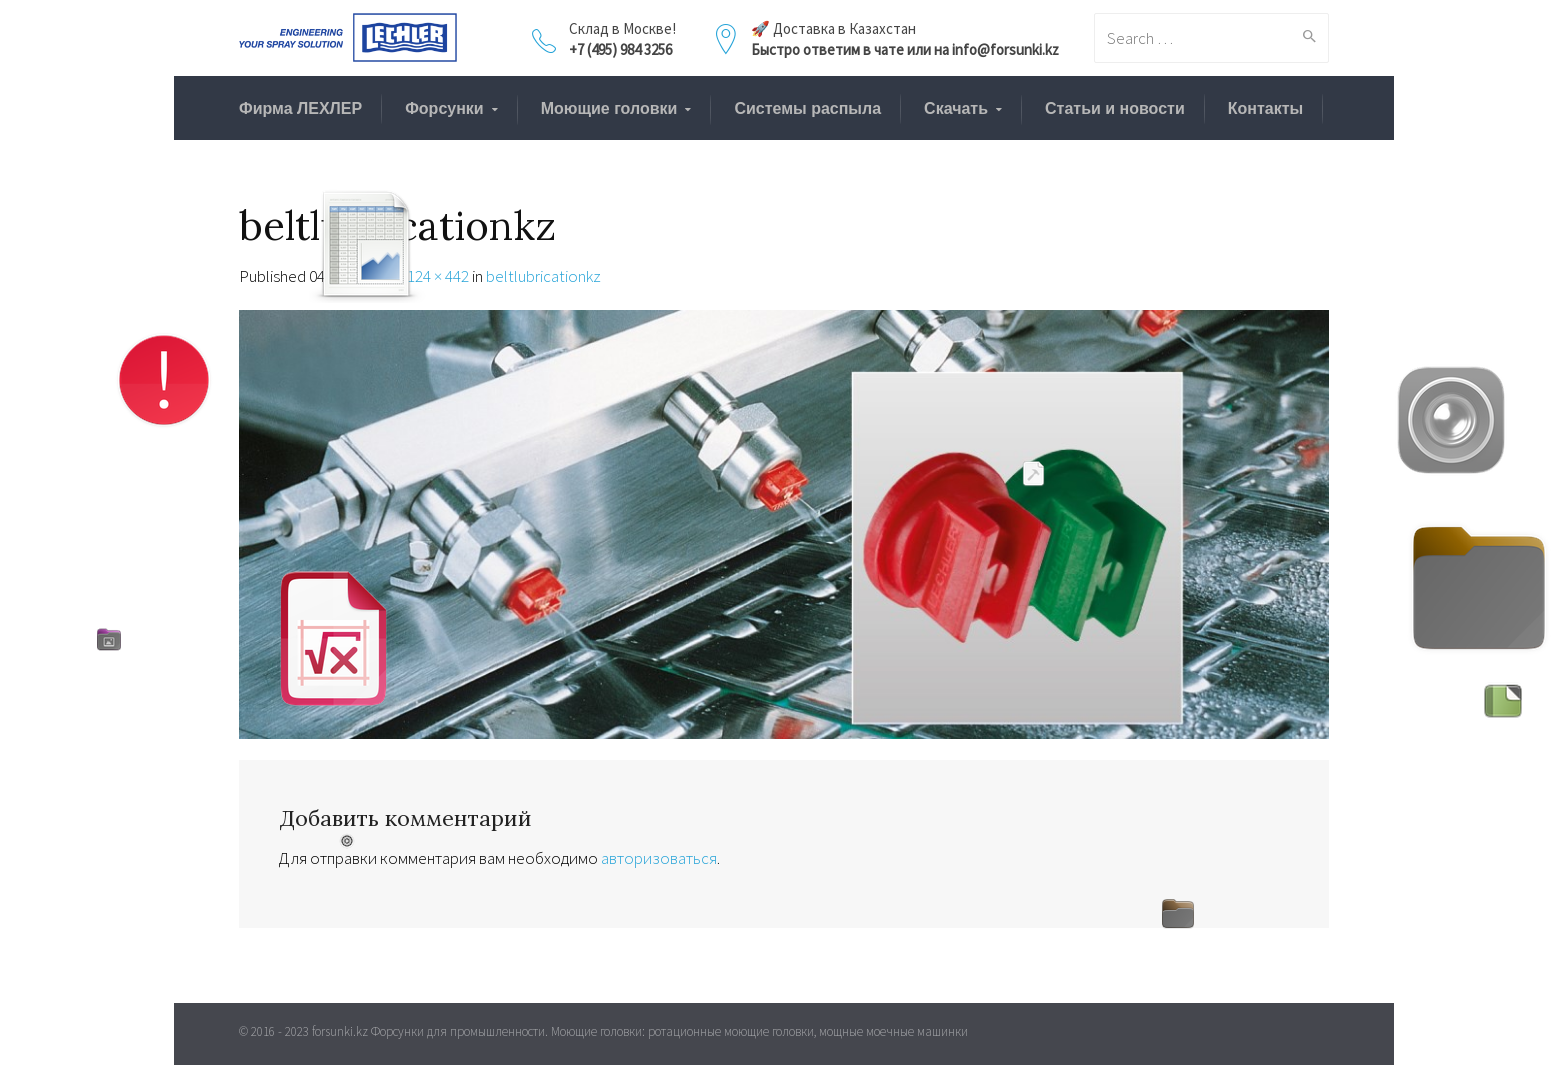 This screenshot has width=1568, height=1065. I want to click on open folder to view contents, so click(1479, 588).